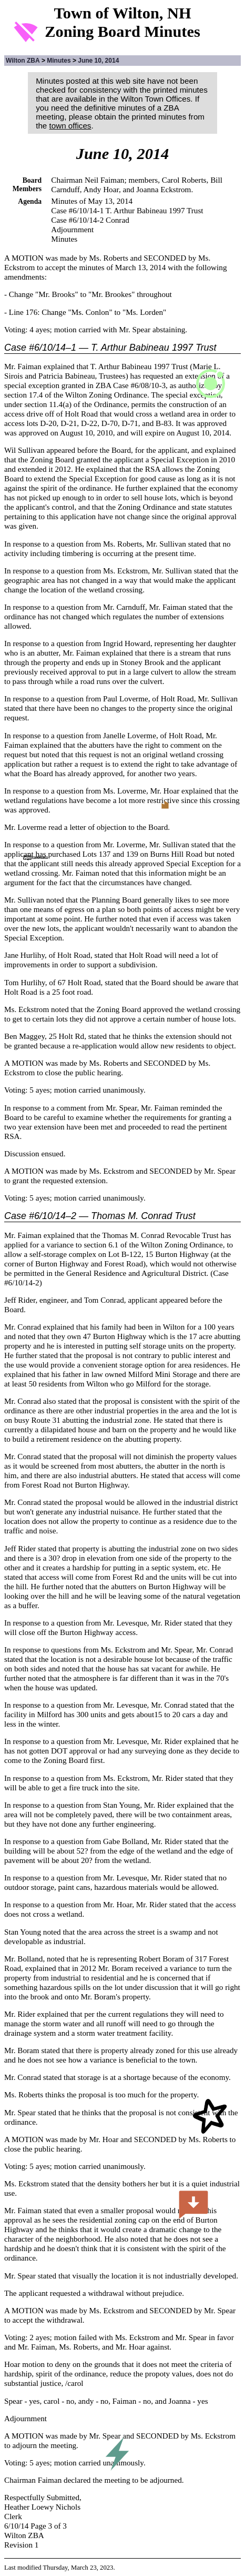 The width and height of the screenshot is (245, 2576). Describe the element at coordinates (165, 805) in the screenshot. I see `view building or property details` at that location.